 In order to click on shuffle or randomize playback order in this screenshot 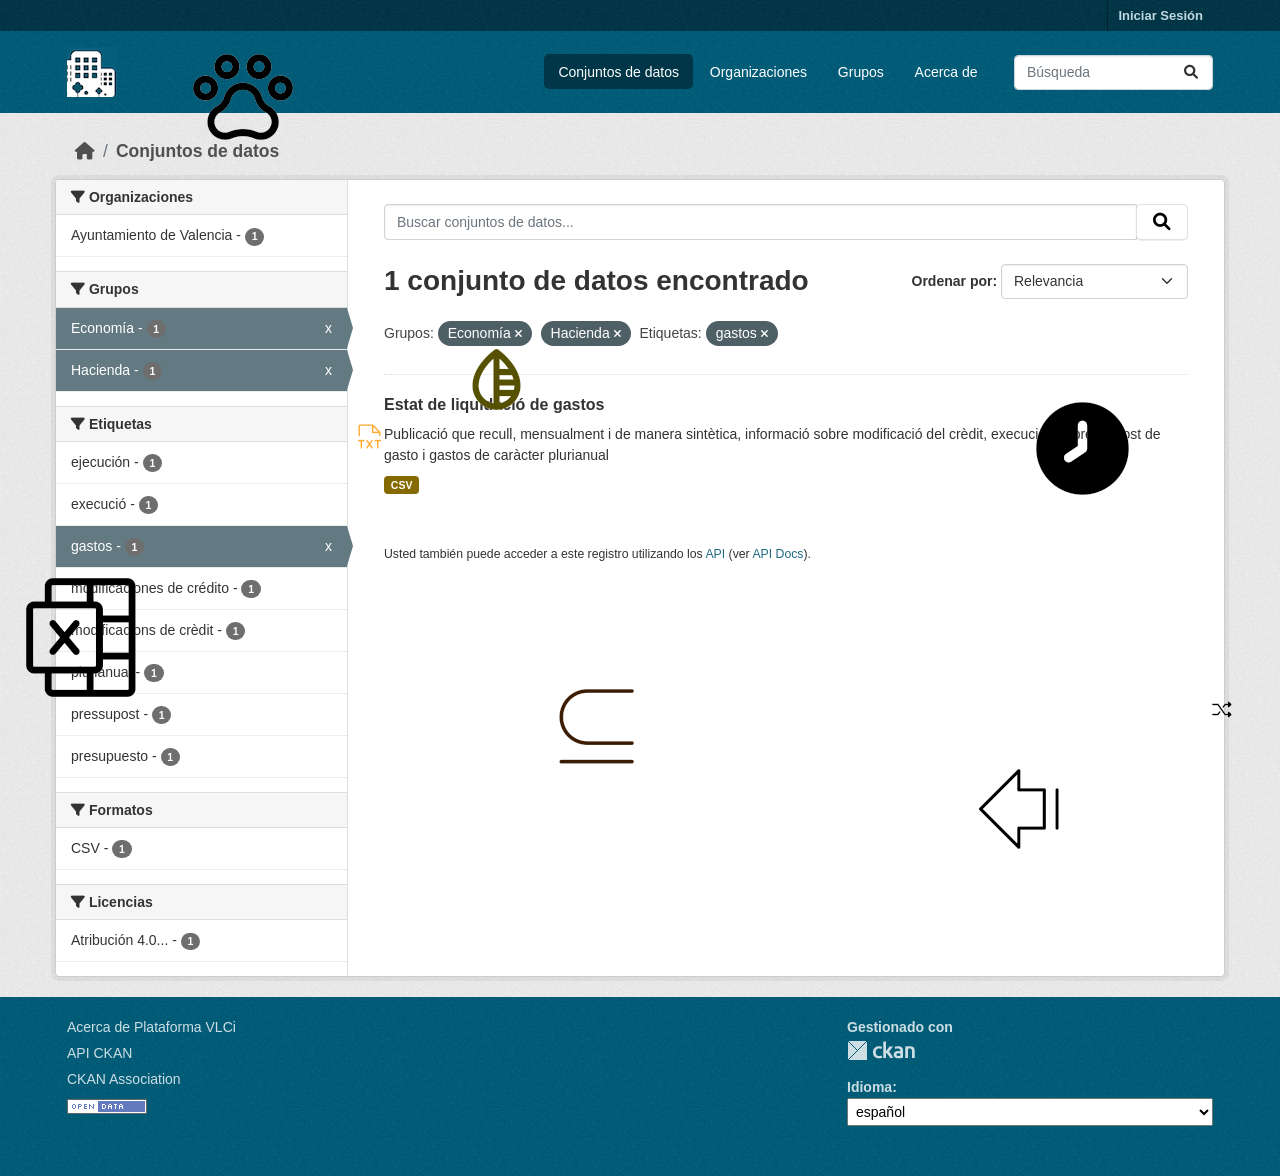, I will do `click(1221, 709)`.